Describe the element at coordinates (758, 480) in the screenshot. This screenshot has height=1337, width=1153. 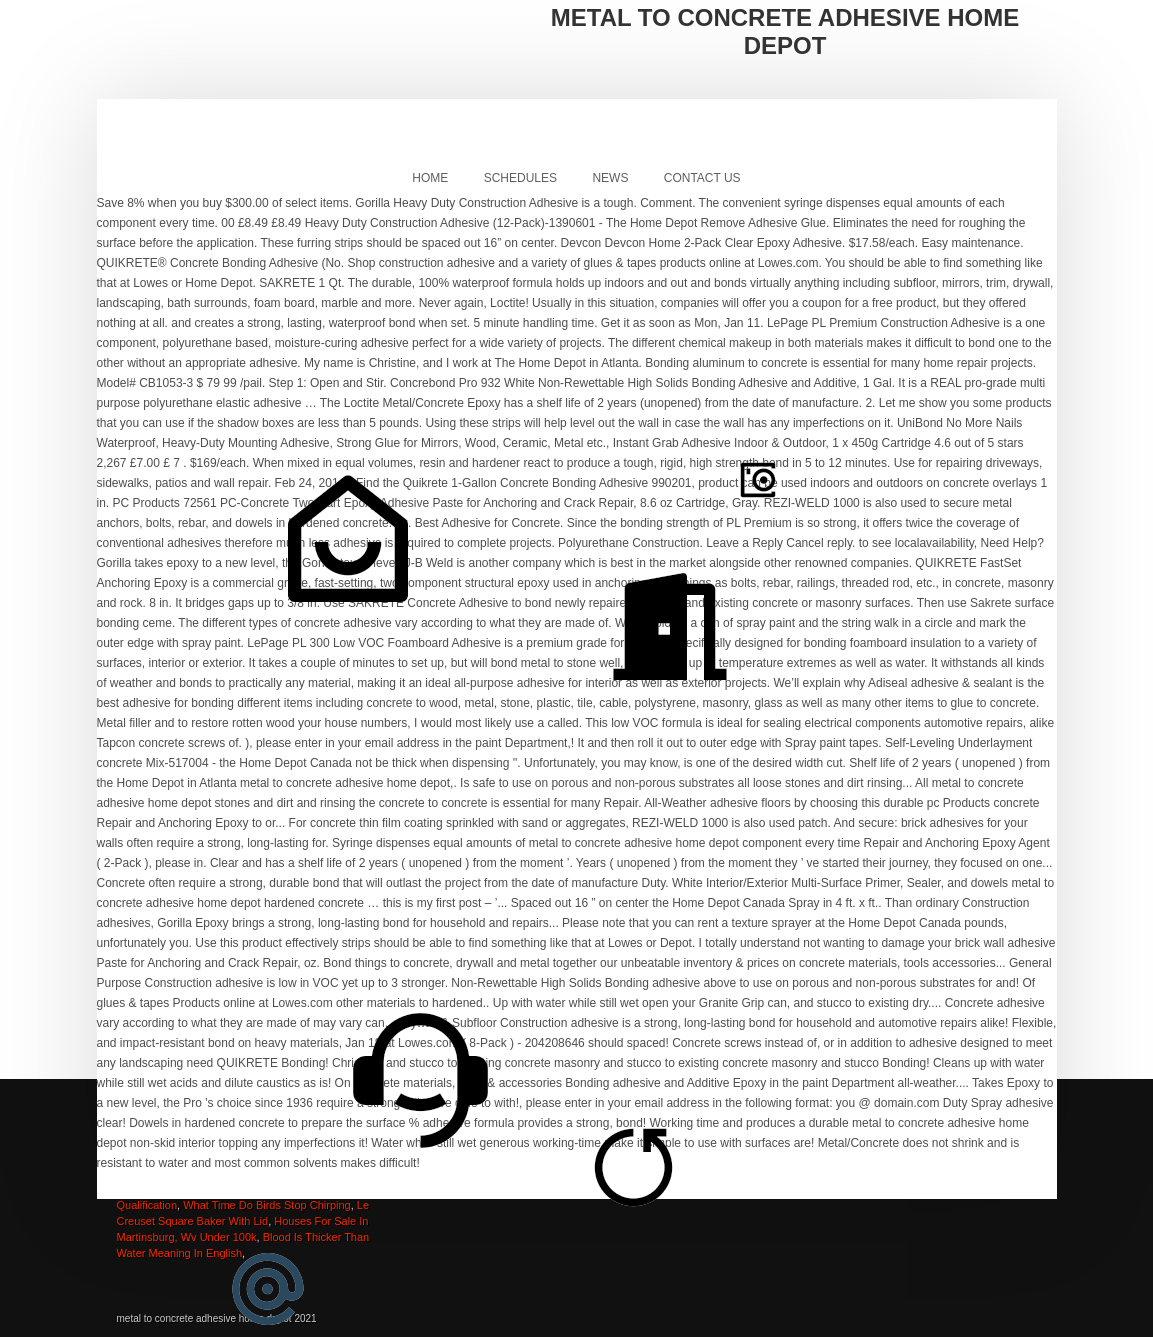
I see `access photo gallery` at that location.